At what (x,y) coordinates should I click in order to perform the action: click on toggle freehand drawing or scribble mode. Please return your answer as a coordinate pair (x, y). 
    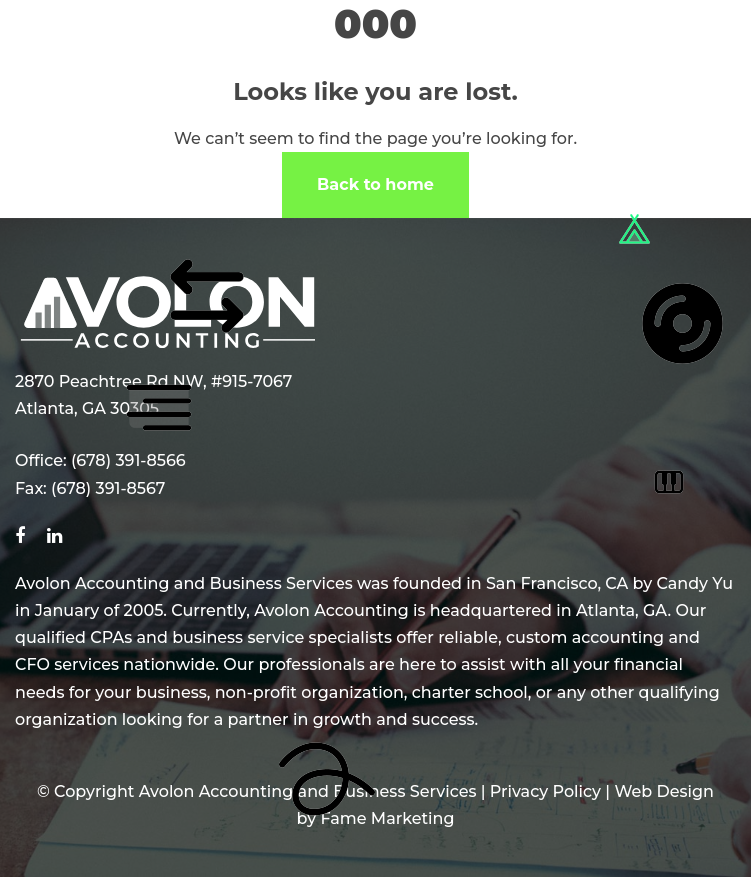
    Looking at the image, I should click on (322, 779).